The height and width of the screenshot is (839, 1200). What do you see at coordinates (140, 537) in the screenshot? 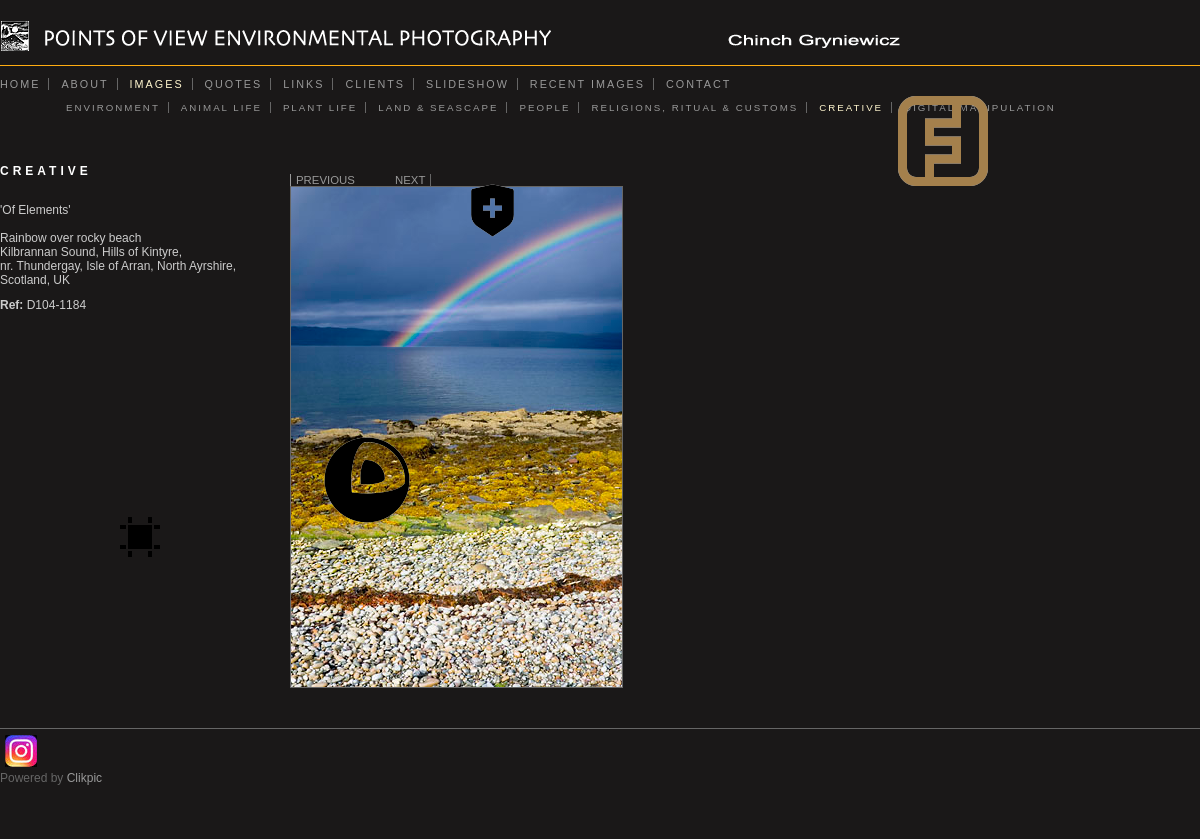
I see `select or edit an artboard` at bounding box center [140, 537].